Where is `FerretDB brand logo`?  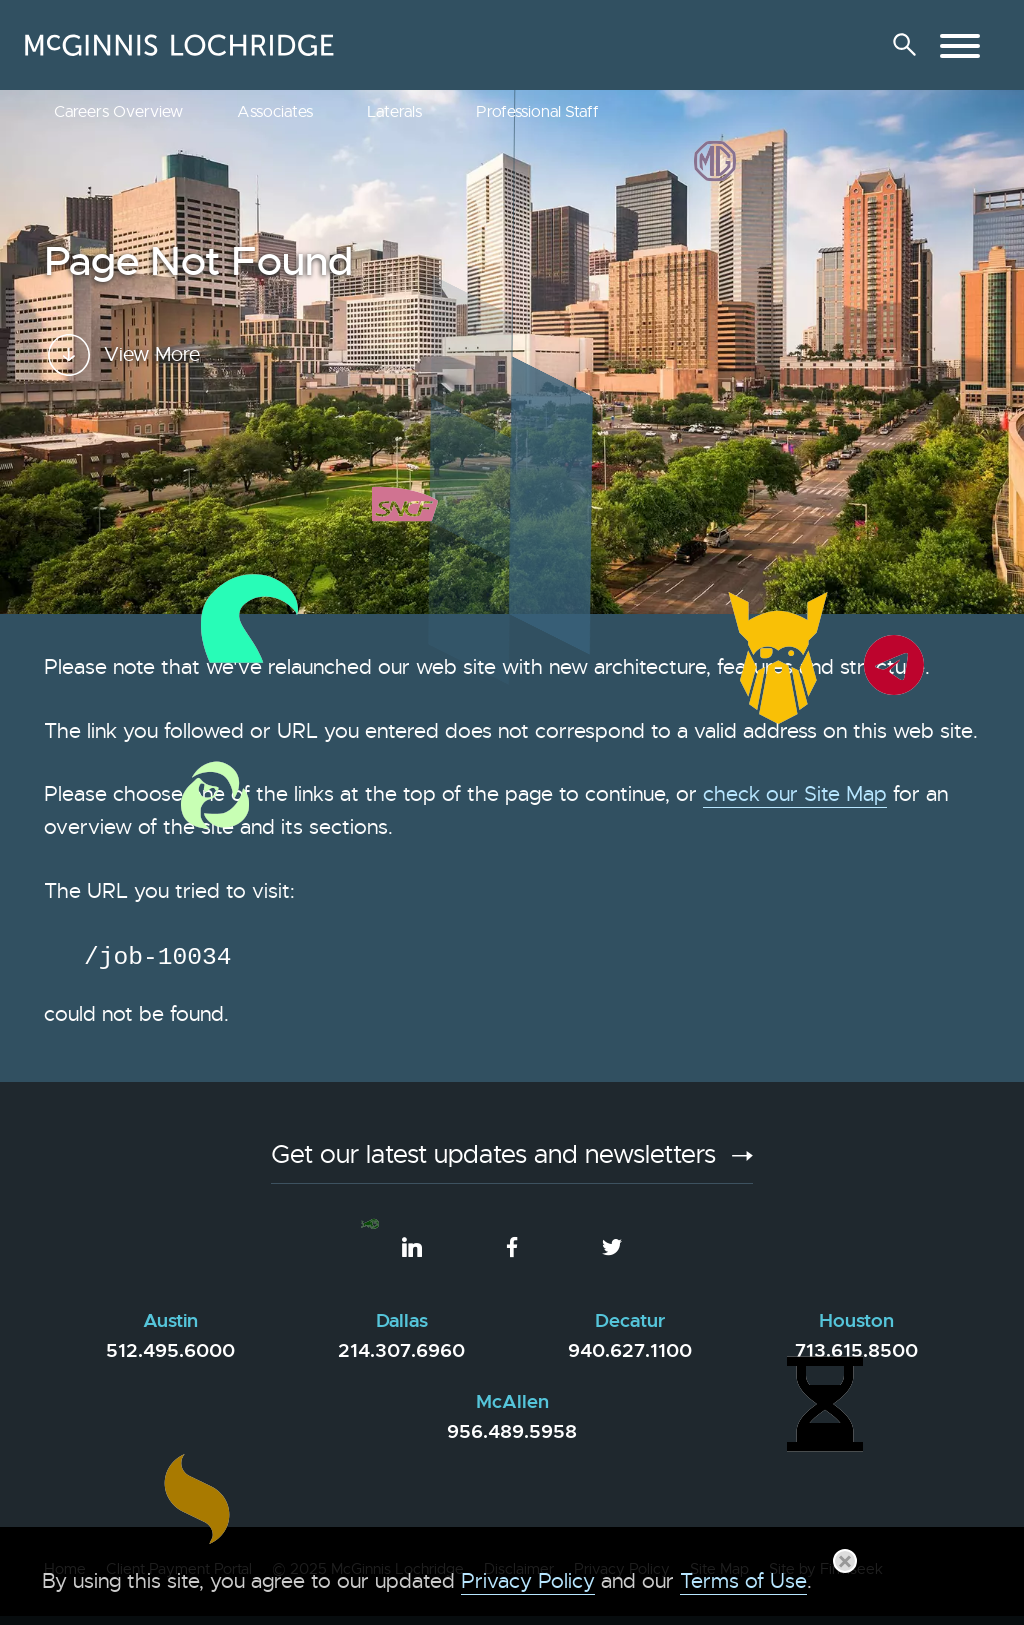
FerretDB brand logo is located at coordinates (215, 795).